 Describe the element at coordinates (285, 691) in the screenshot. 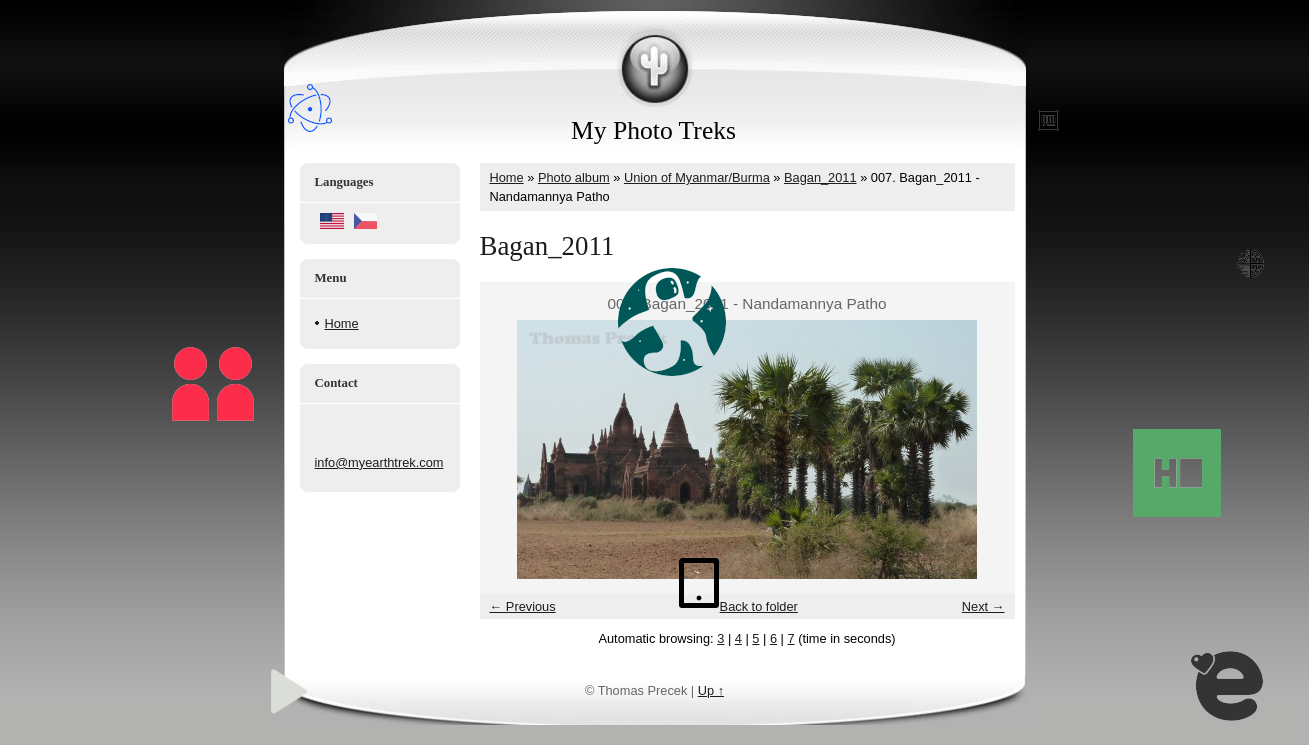

I see `play media or video content` at that location.